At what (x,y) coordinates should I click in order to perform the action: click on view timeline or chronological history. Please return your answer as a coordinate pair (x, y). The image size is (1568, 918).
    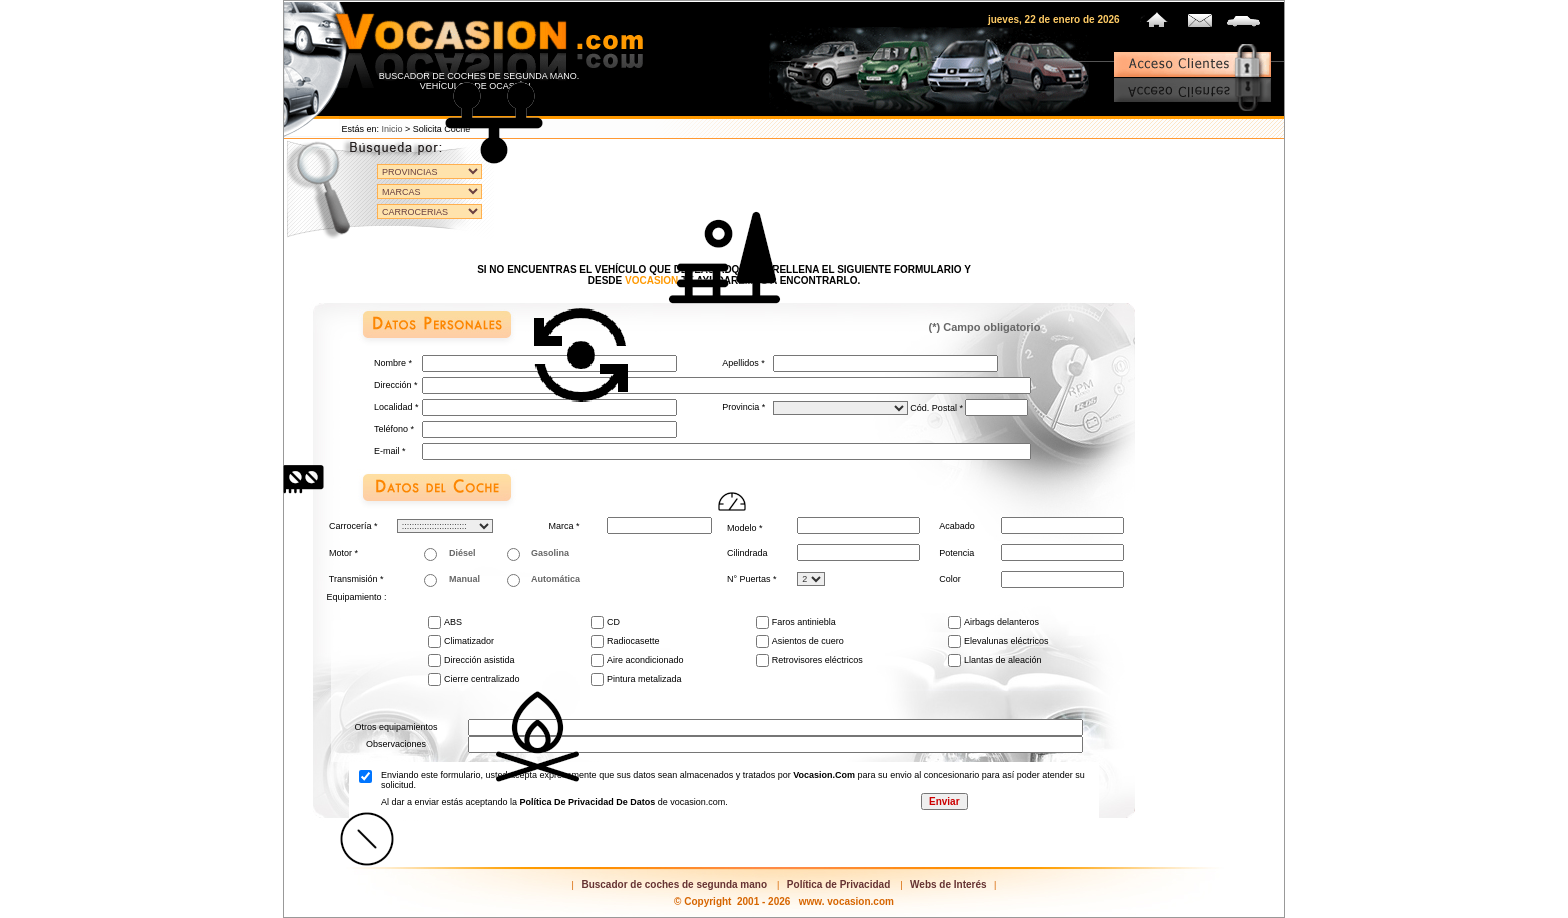
    Looking at the image, I should click on (494, 123).